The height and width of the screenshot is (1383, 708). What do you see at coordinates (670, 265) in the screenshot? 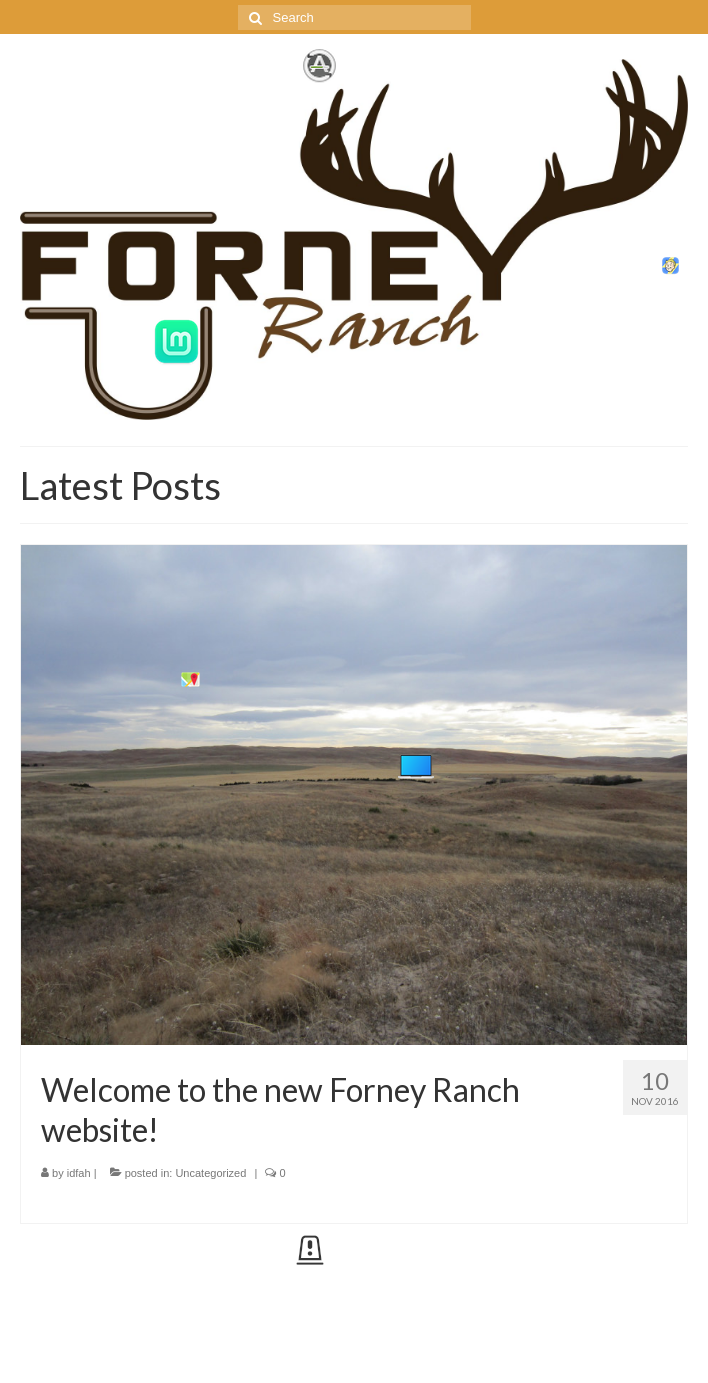
I see `launch Fallout 4 game` at bounding box center [670, 265].